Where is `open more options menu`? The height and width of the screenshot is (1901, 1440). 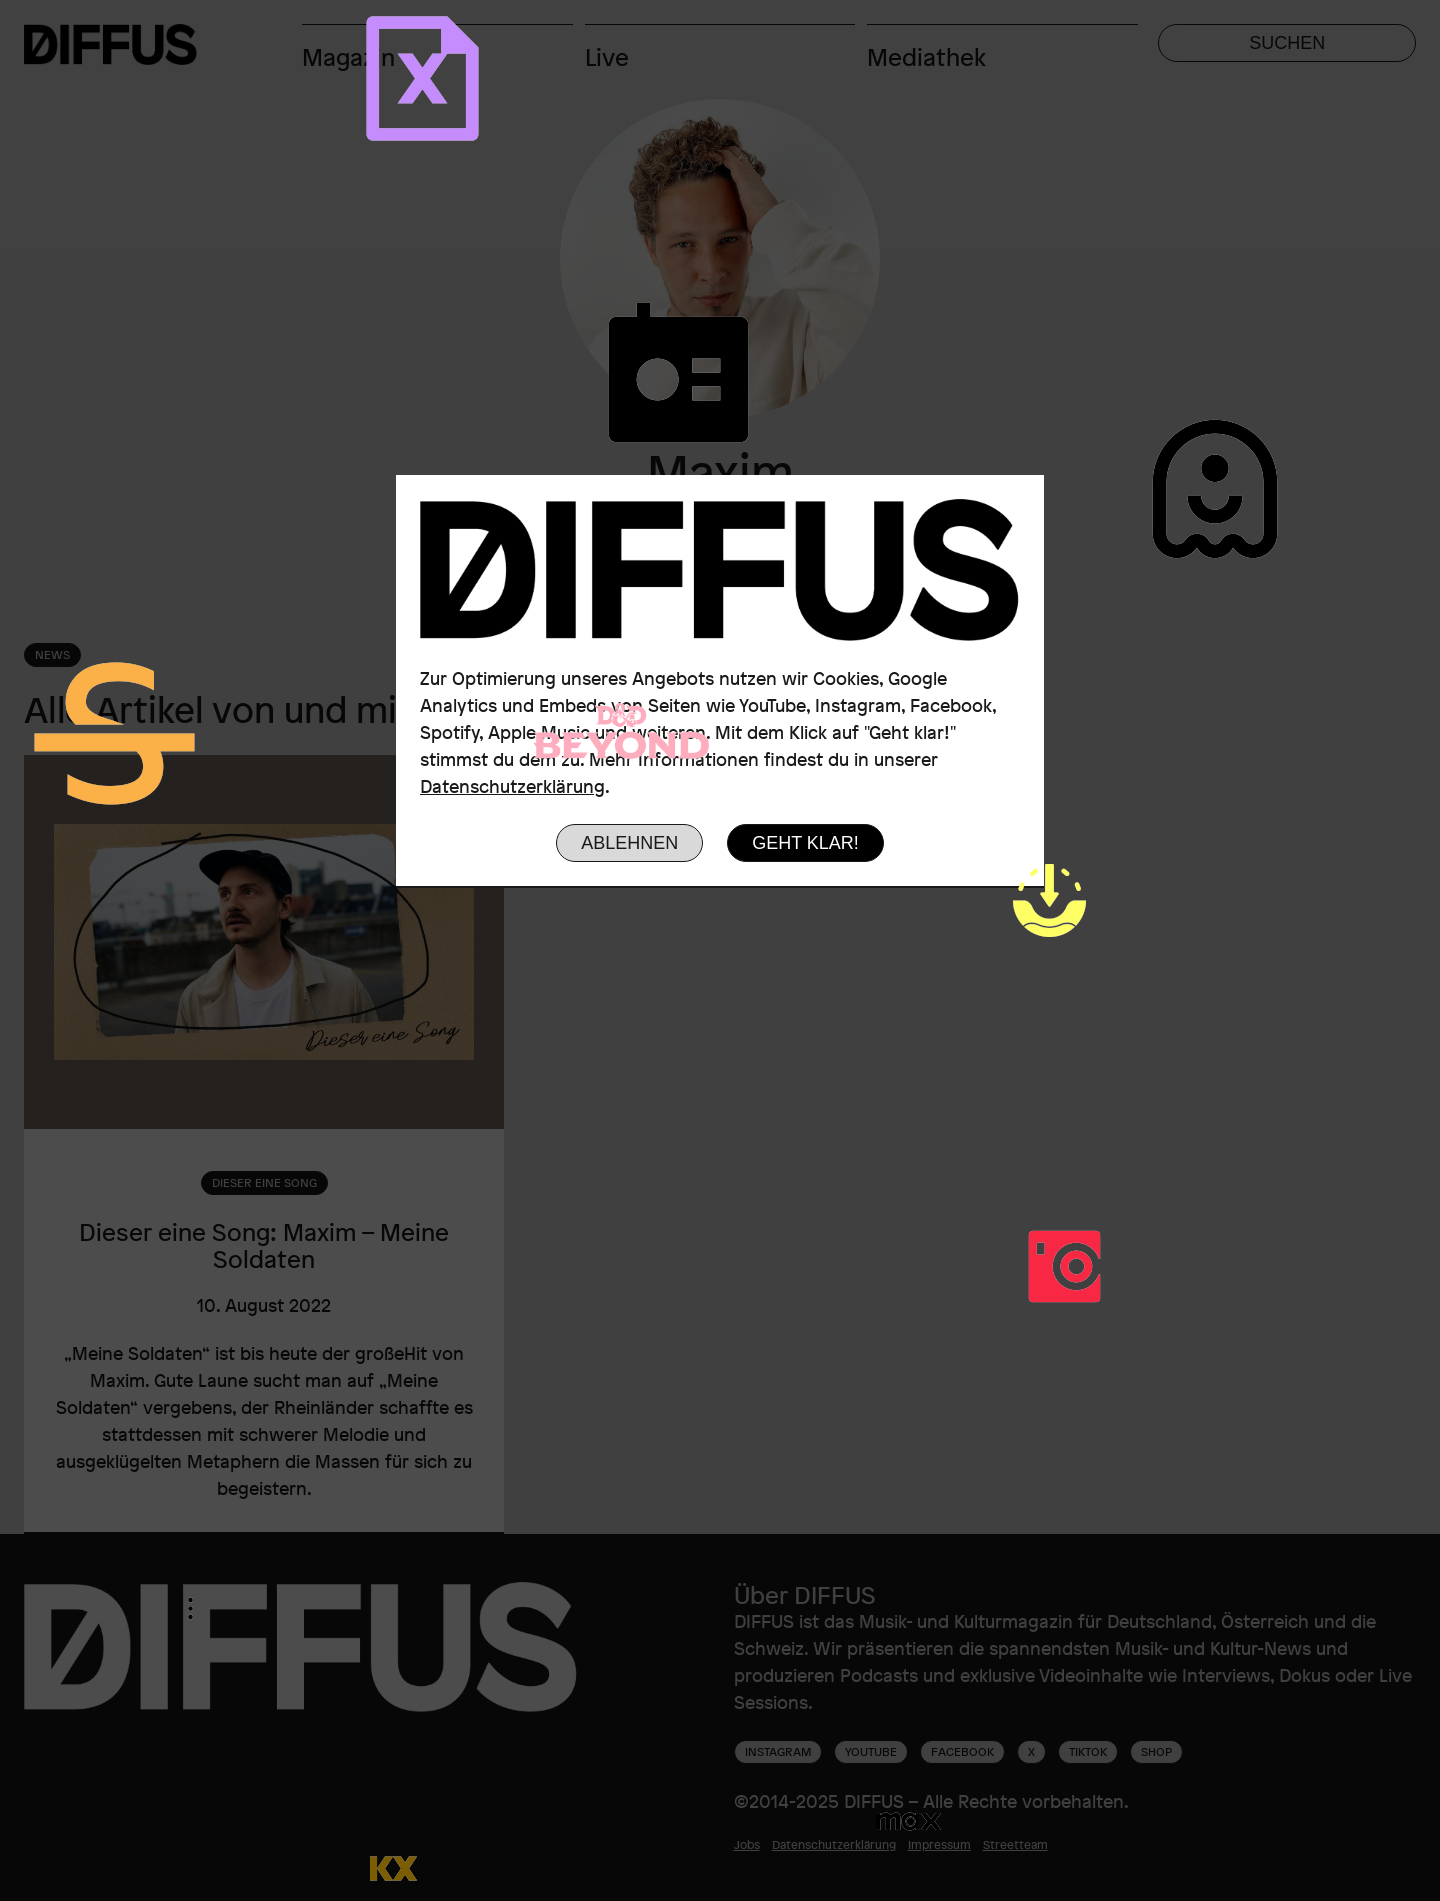 open more options menu is located at coordinates (190, 1608).